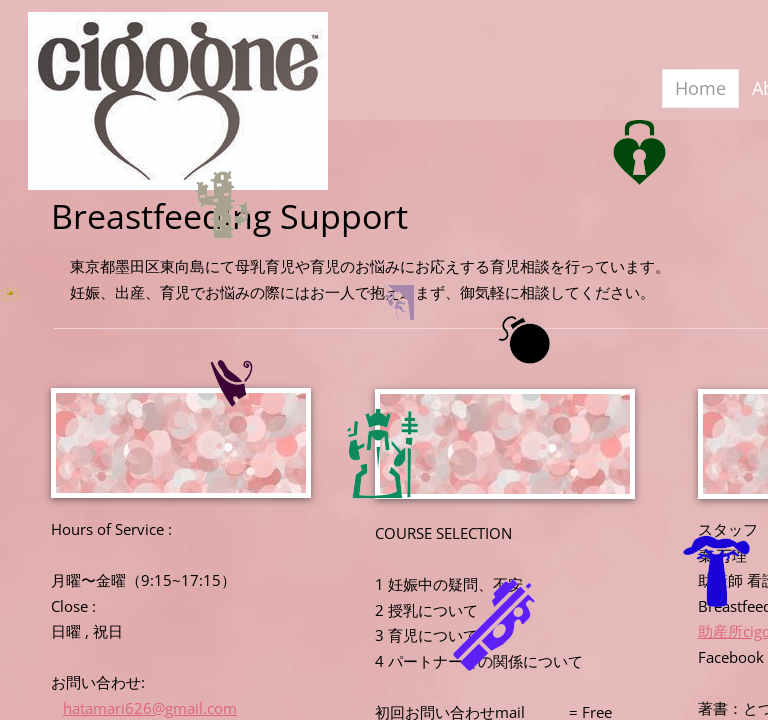 The image size is (768, 720). I want to click on ingredient icon for cooking or recipe apps, so click(10, 294).